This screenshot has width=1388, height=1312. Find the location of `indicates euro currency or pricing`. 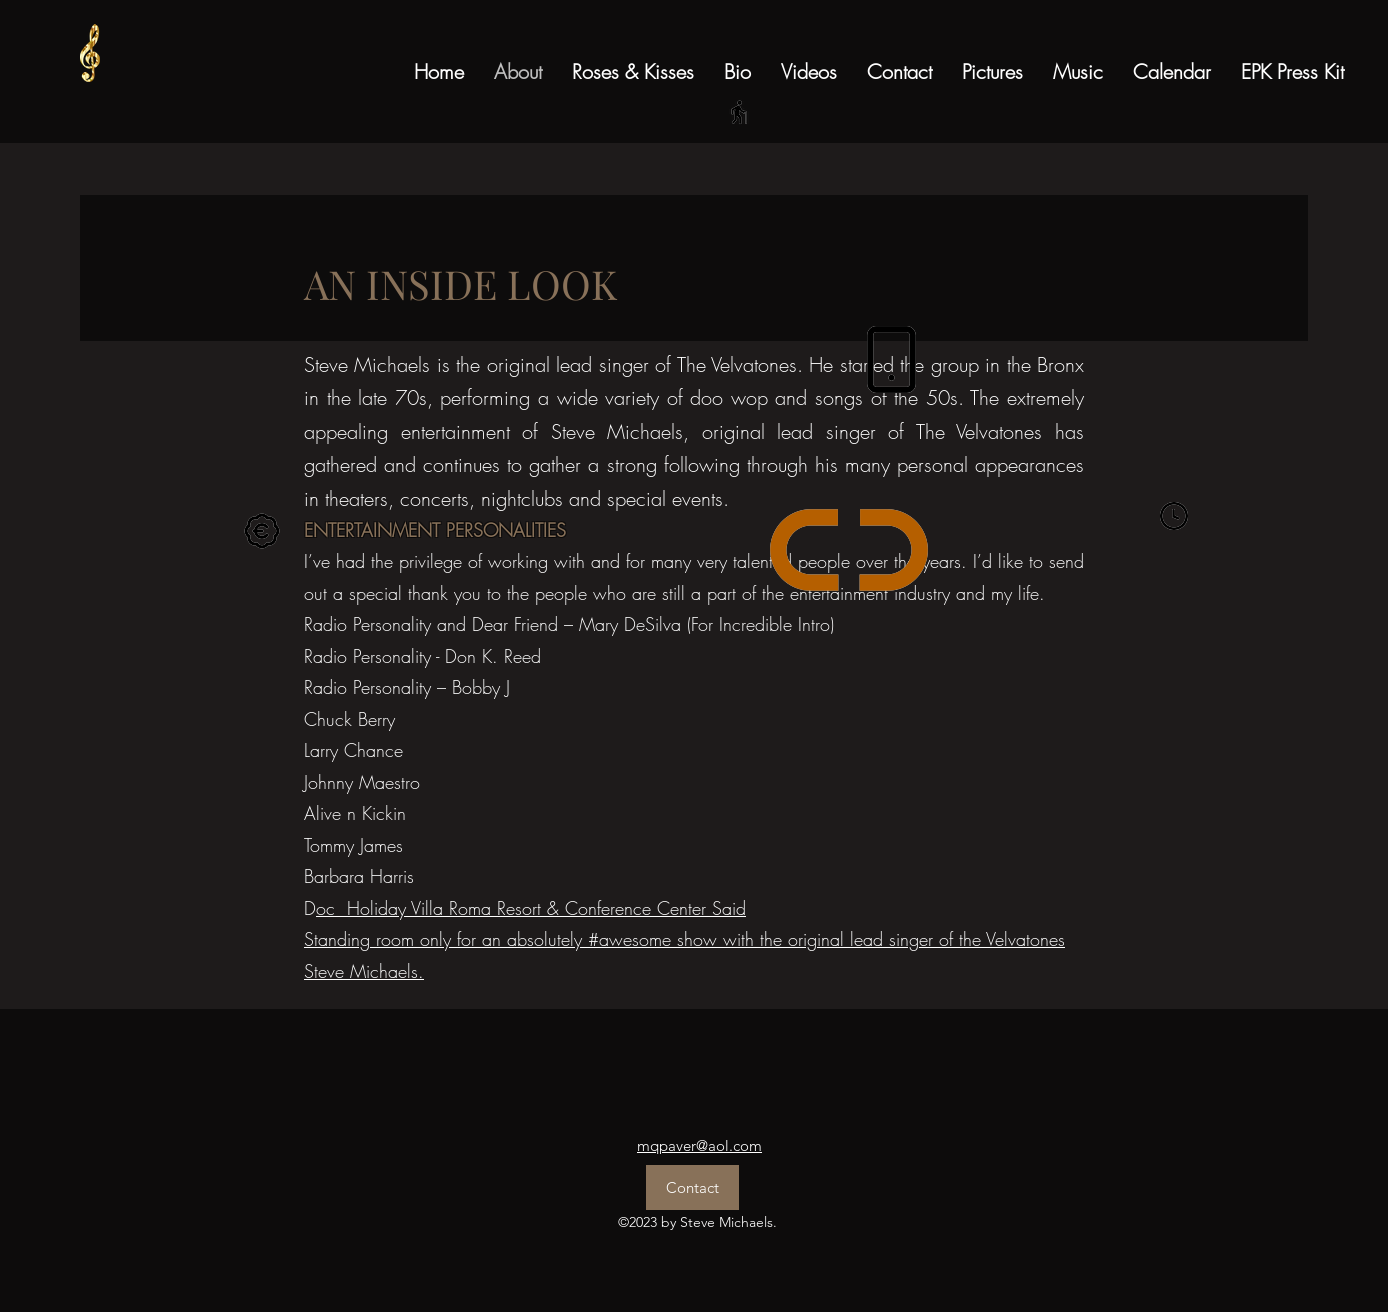

indicates euro currency or pricing is located at coordinates (262, 531).